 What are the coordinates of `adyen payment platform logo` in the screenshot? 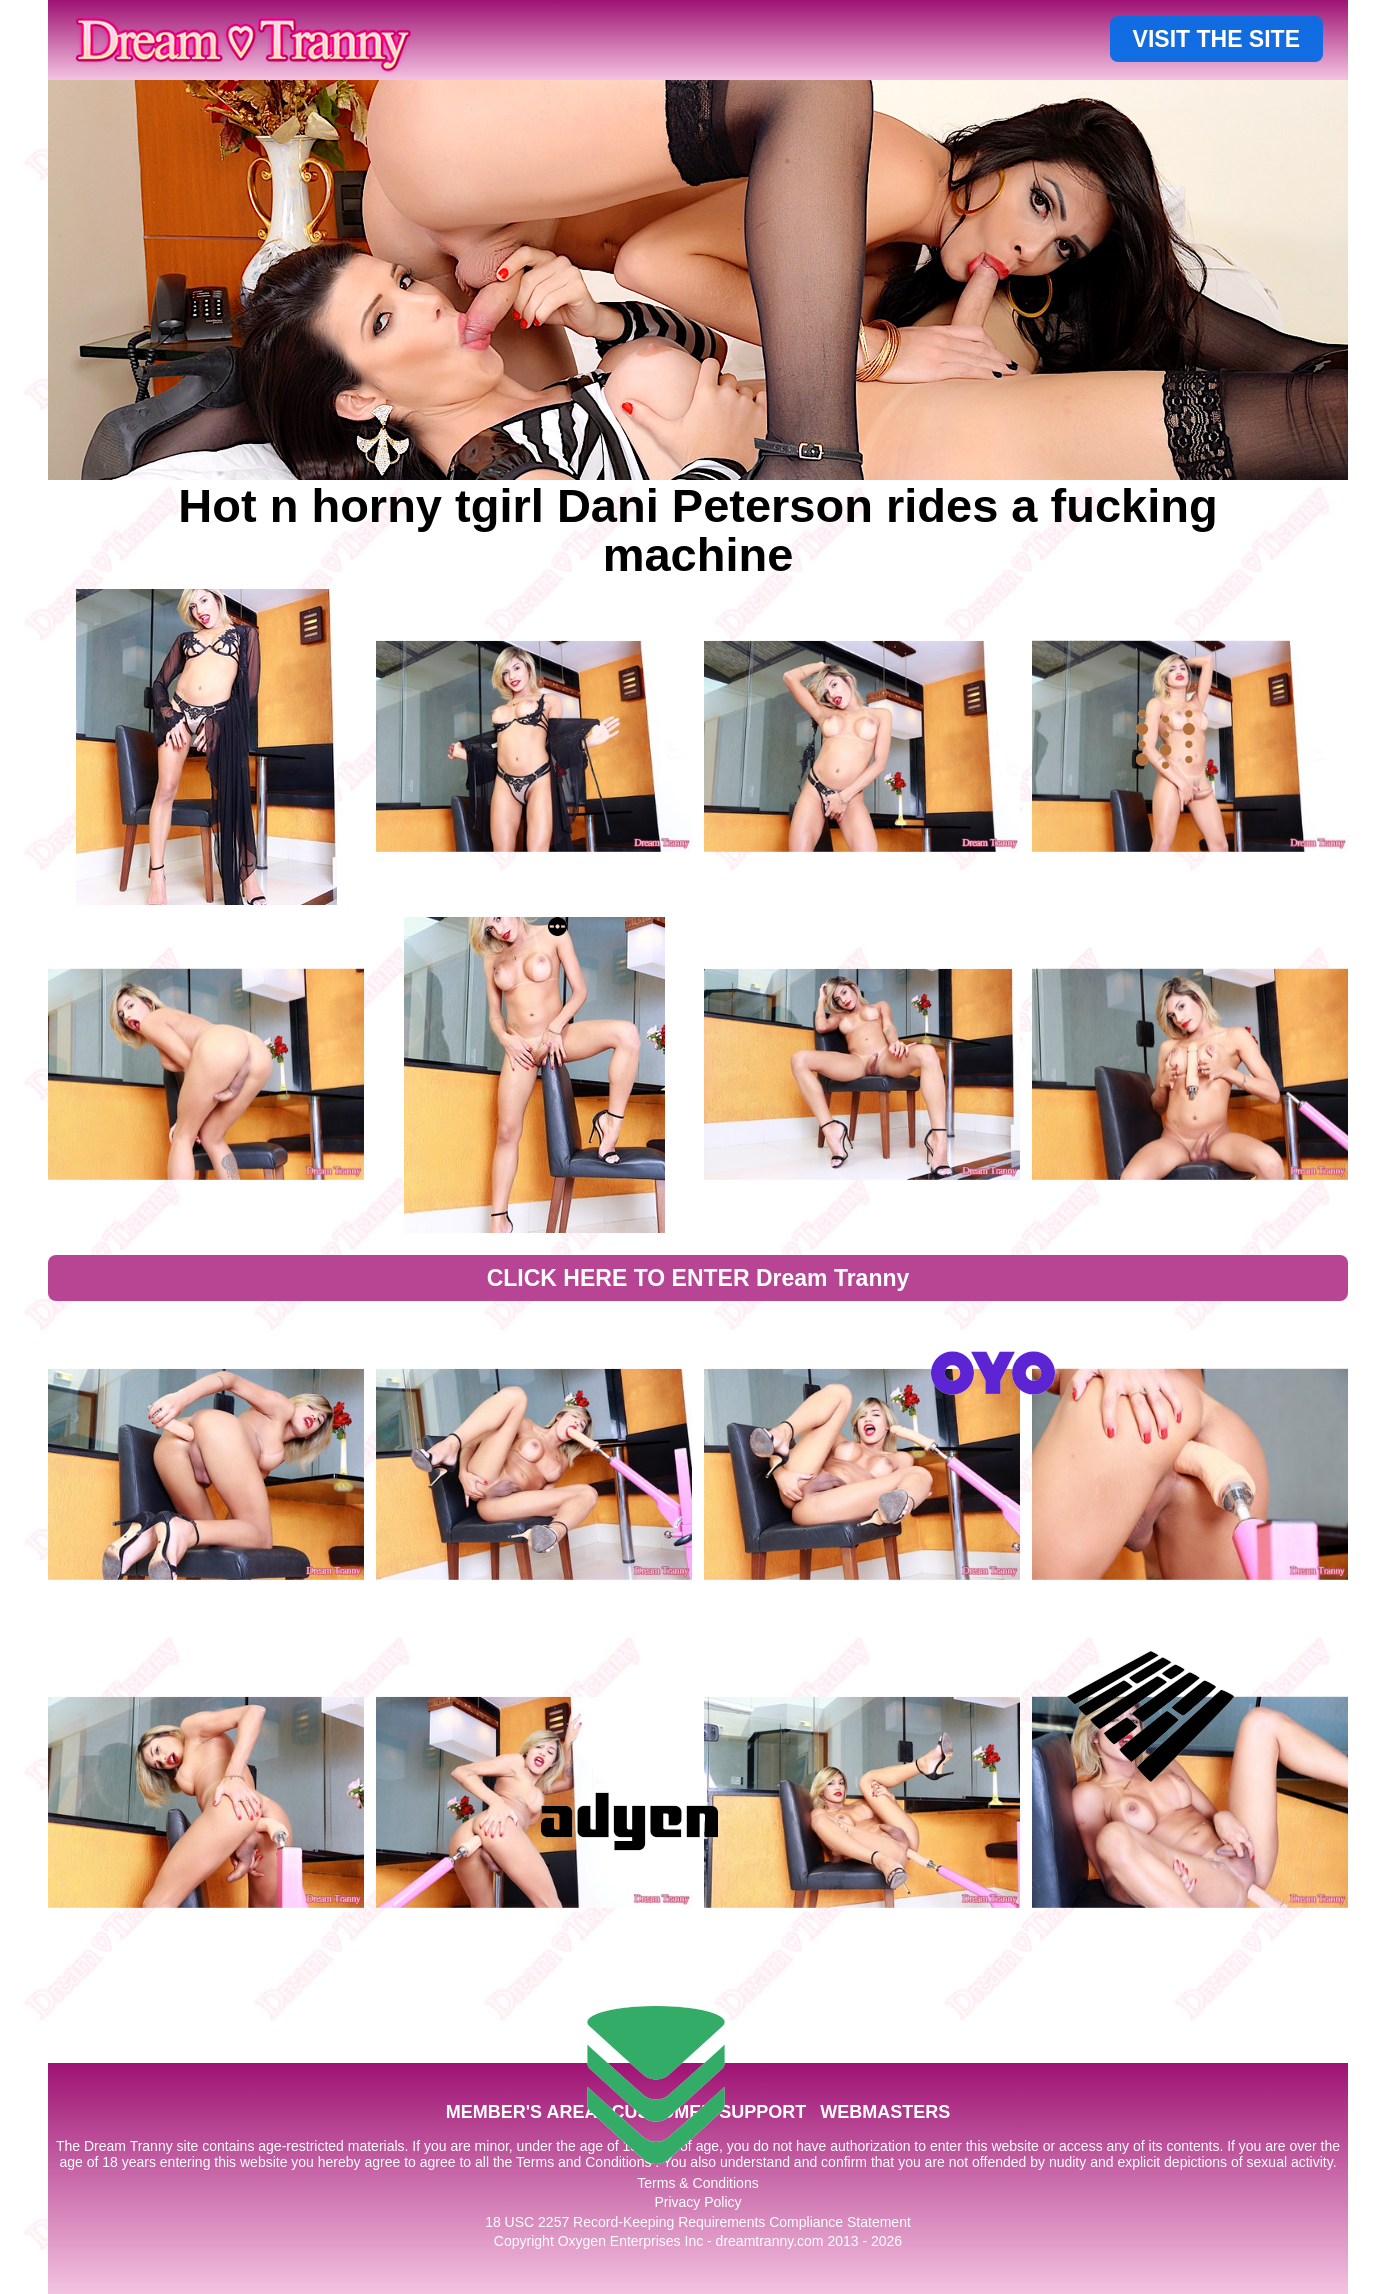 It's located at (629, 1821).